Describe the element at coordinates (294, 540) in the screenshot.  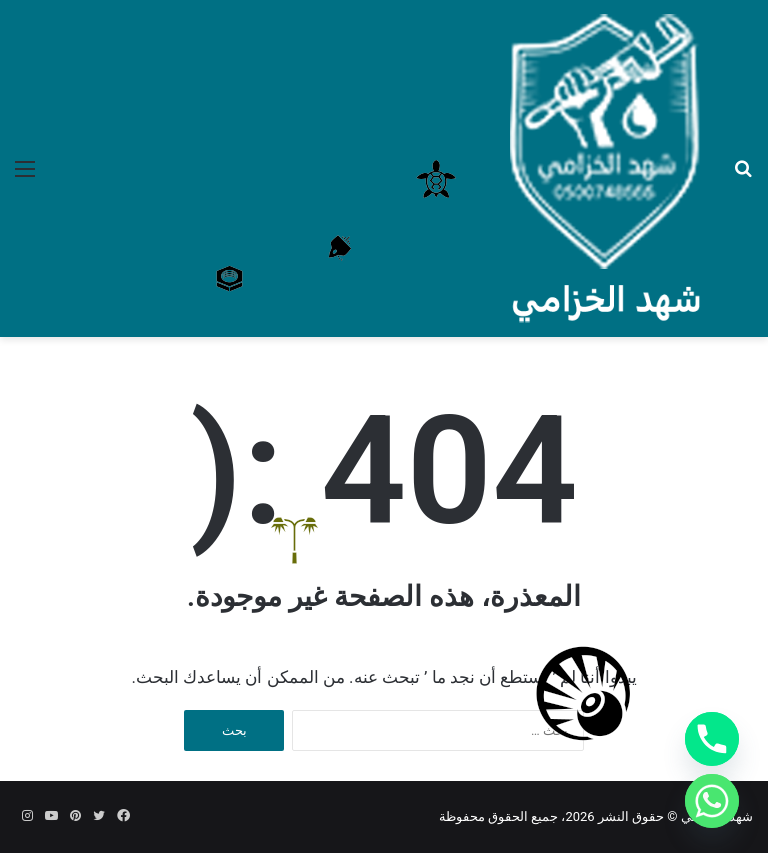
I see `toggle street lighting in city builder game` at that location.